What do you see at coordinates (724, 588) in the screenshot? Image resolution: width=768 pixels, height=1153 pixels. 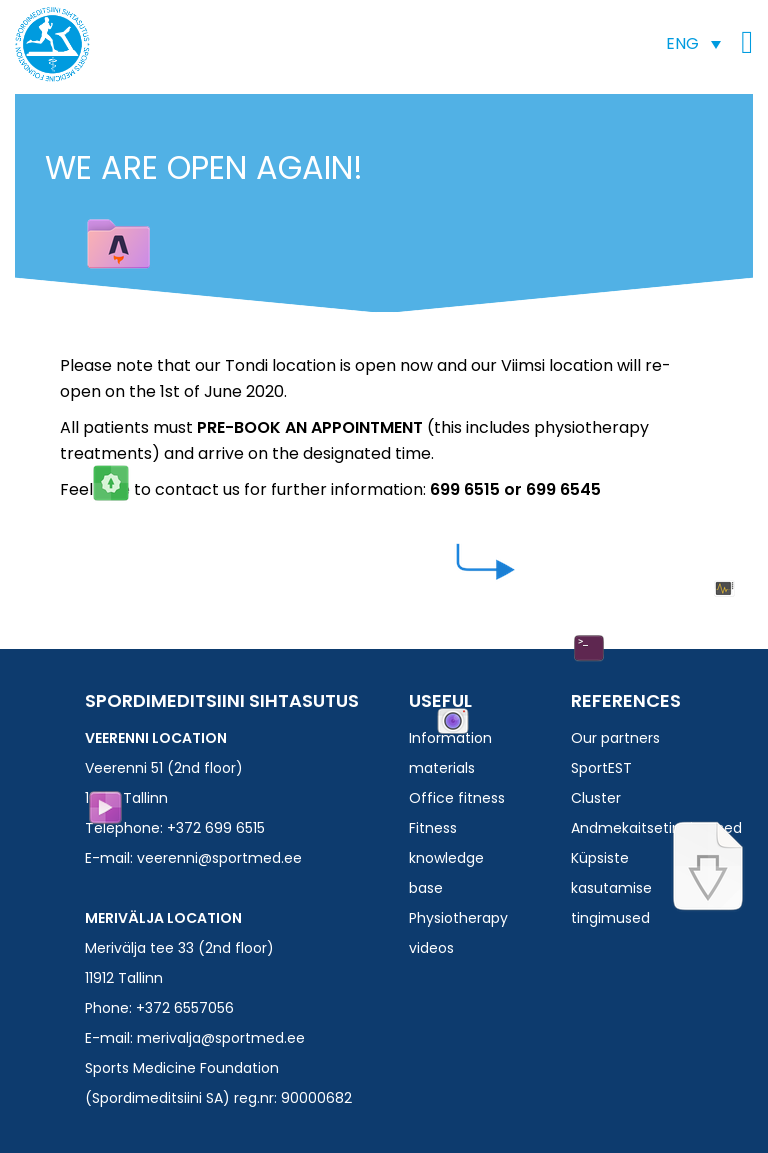 I see `open system monitor application` at bounding box center [724, 588].